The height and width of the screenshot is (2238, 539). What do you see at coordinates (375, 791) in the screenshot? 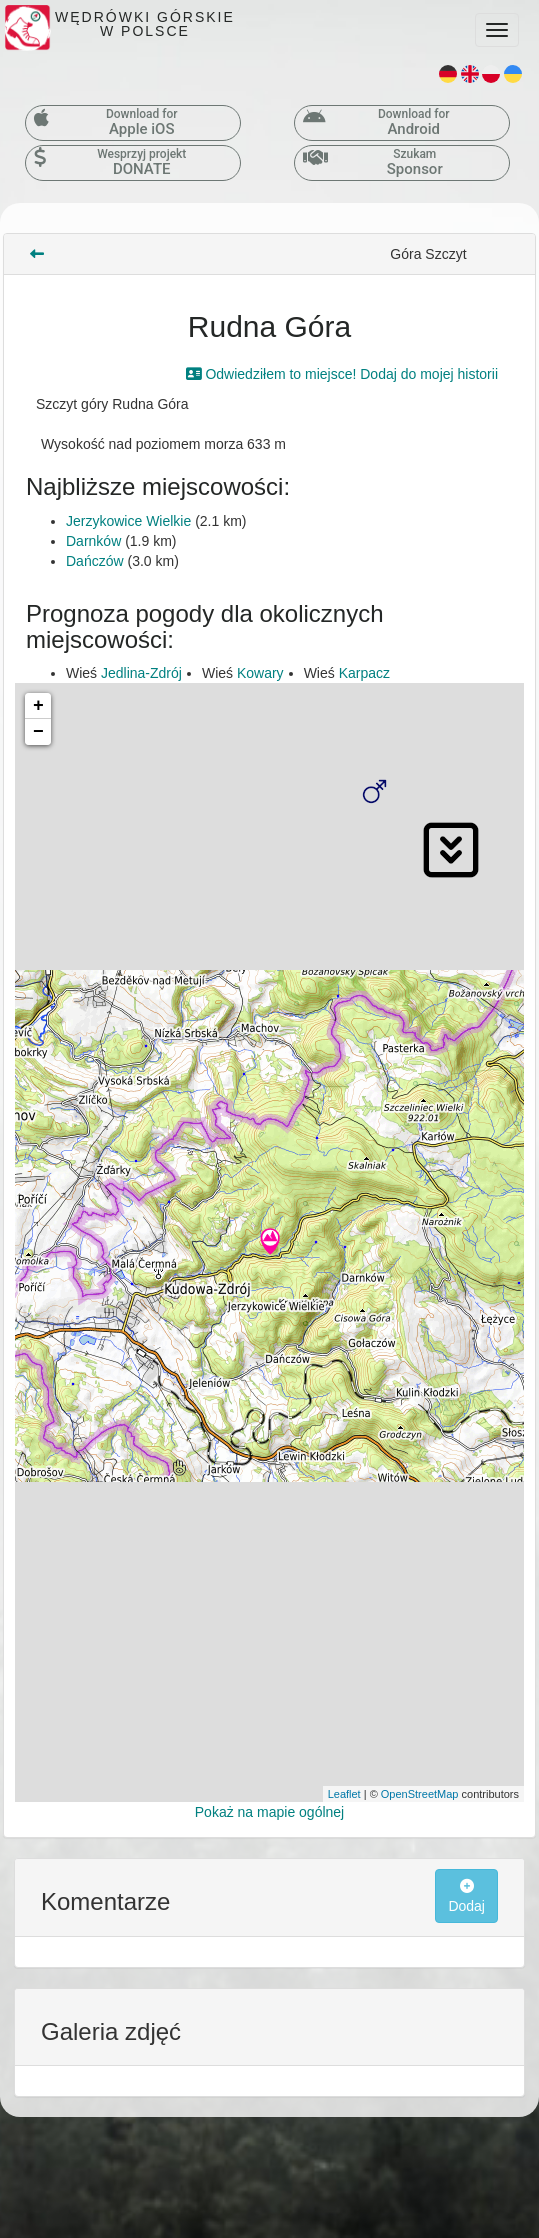
I see `indicates transgender identity option` at bounding box center [375, 791].